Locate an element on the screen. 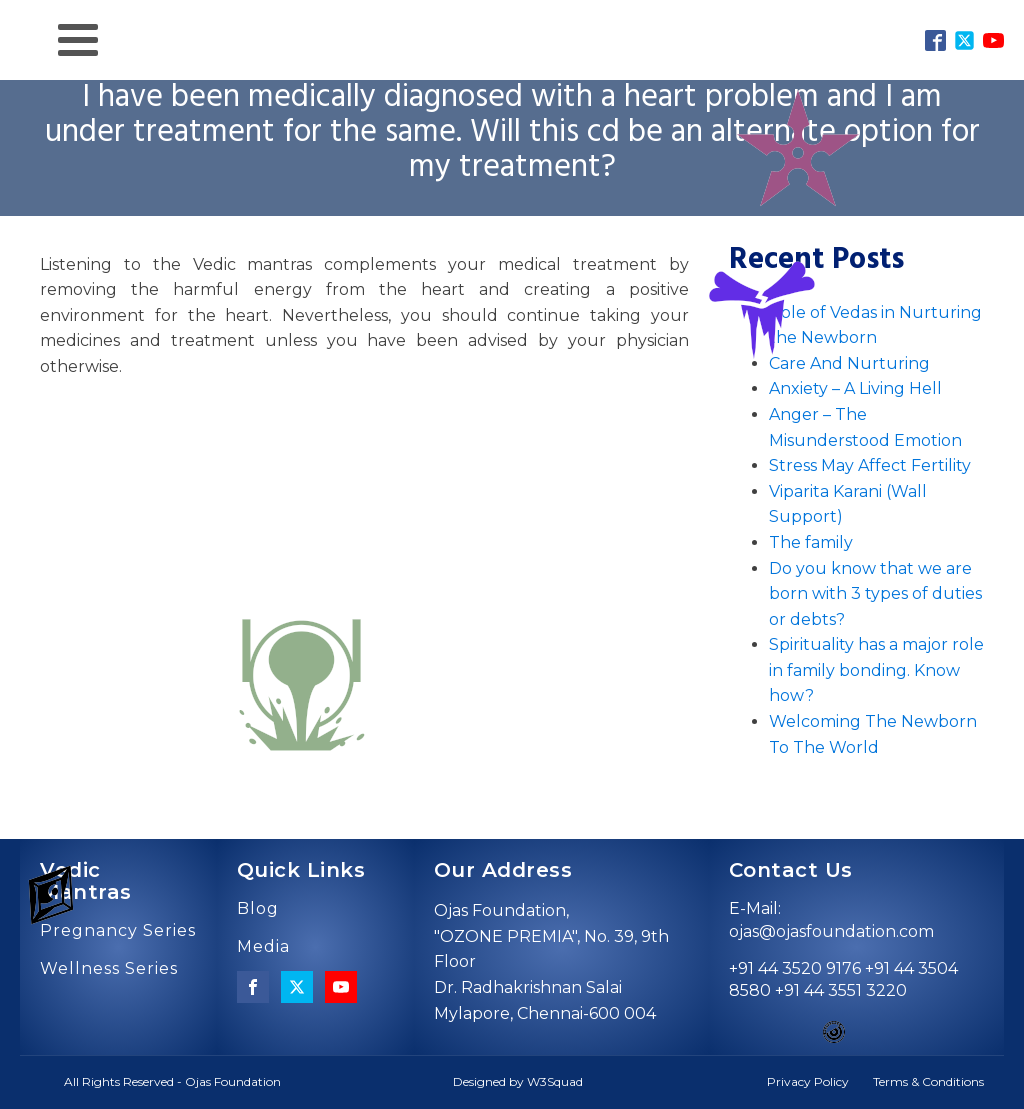 The image size is (1024, 1109). abstract game ability or skill icon is located at coordinates (834, 1032).